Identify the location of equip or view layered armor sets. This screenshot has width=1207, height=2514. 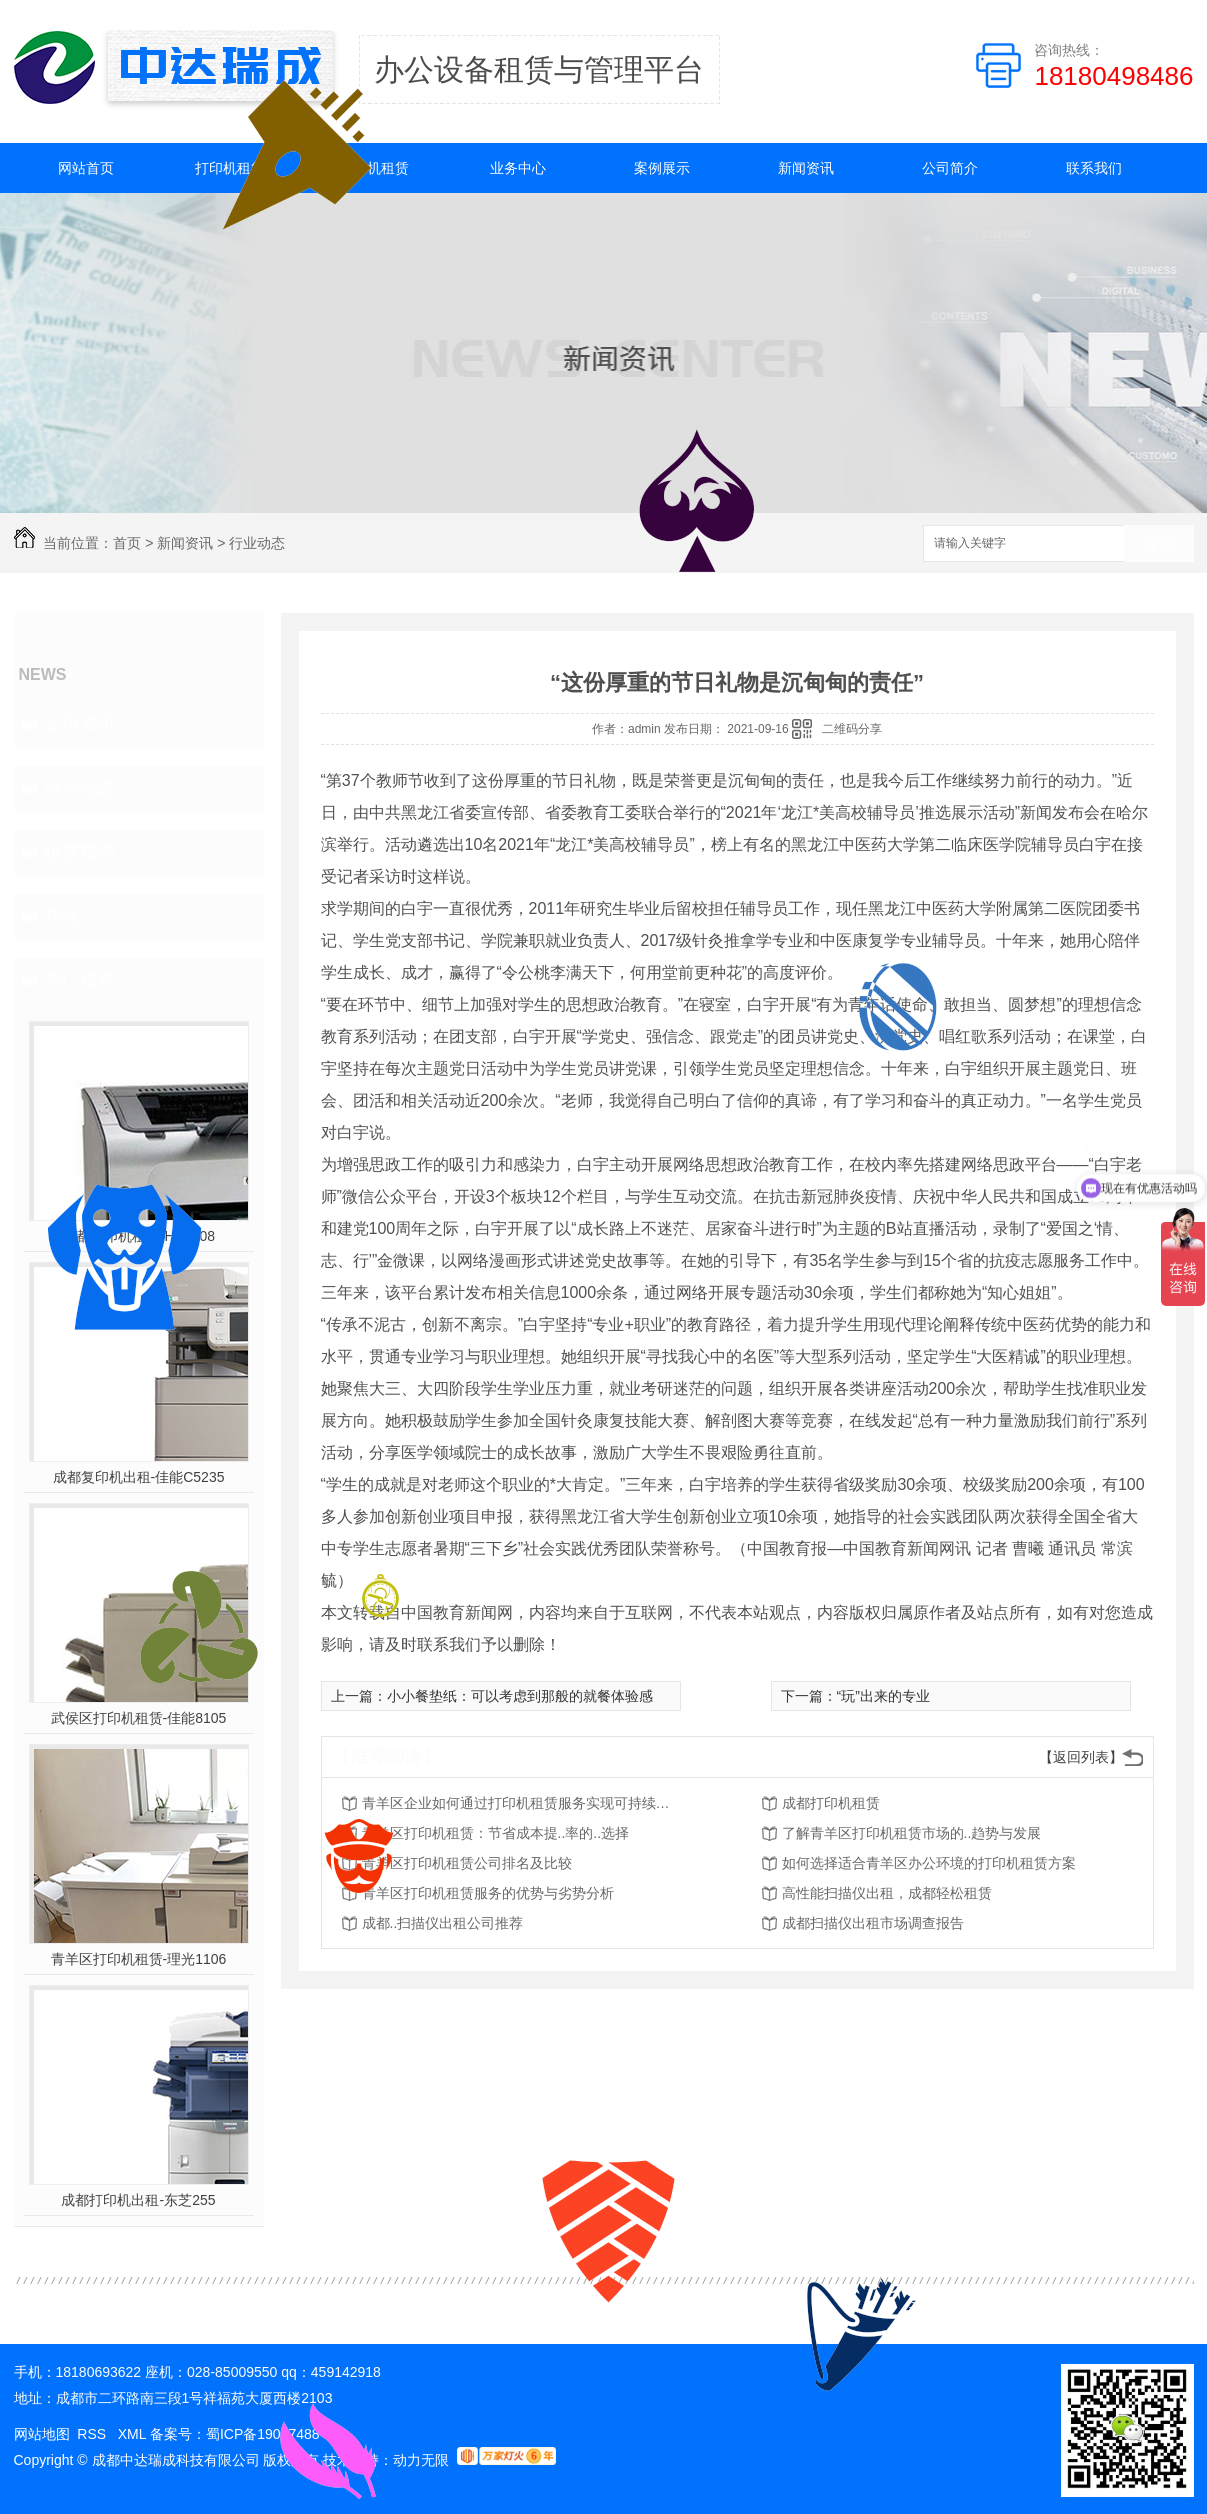
(608, 2231).